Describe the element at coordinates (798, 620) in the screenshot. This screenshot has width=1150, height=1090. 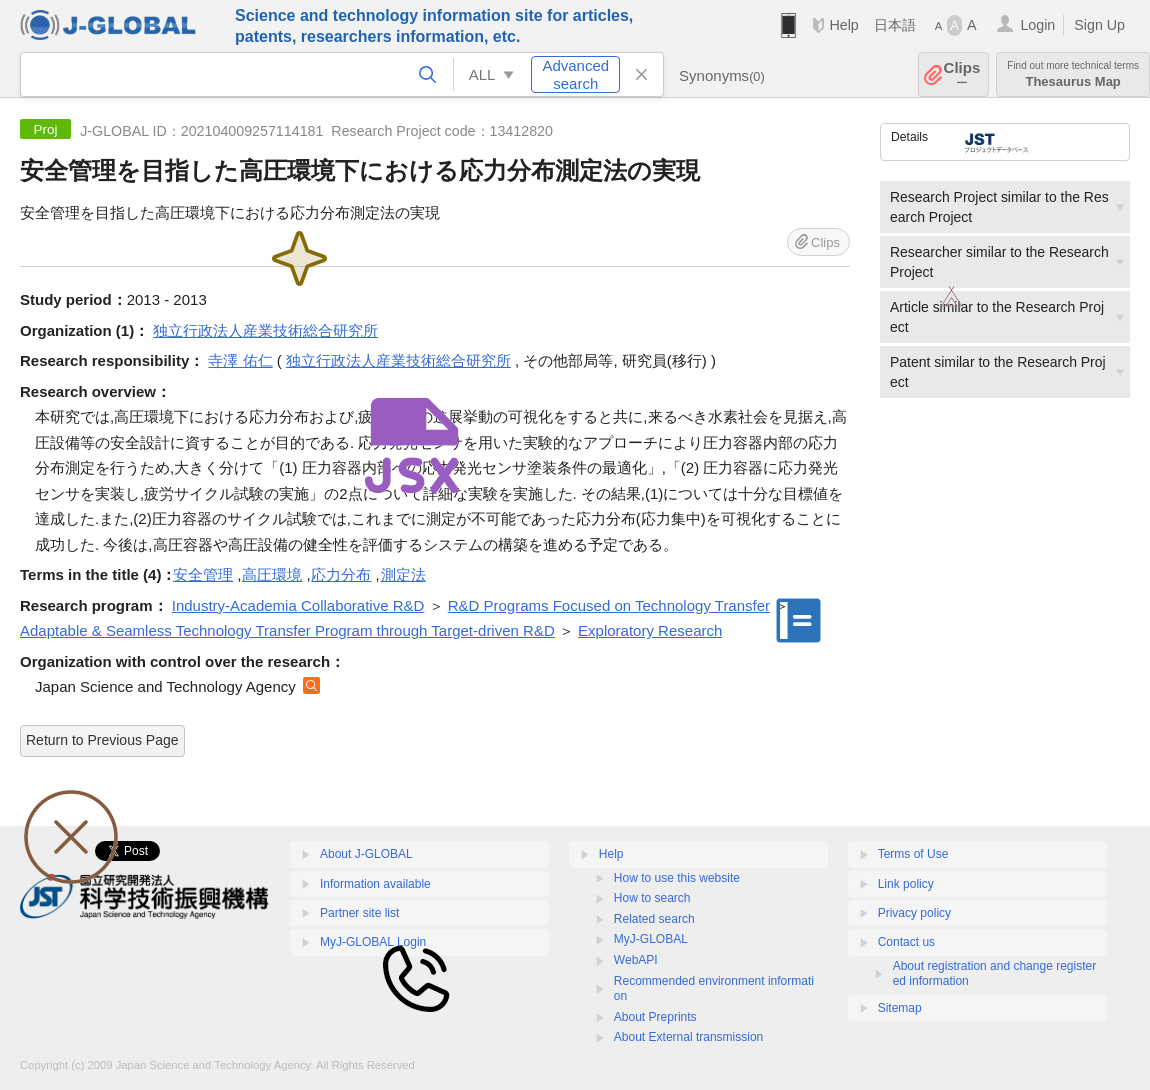
I see `open your notebook or notes` at that location.